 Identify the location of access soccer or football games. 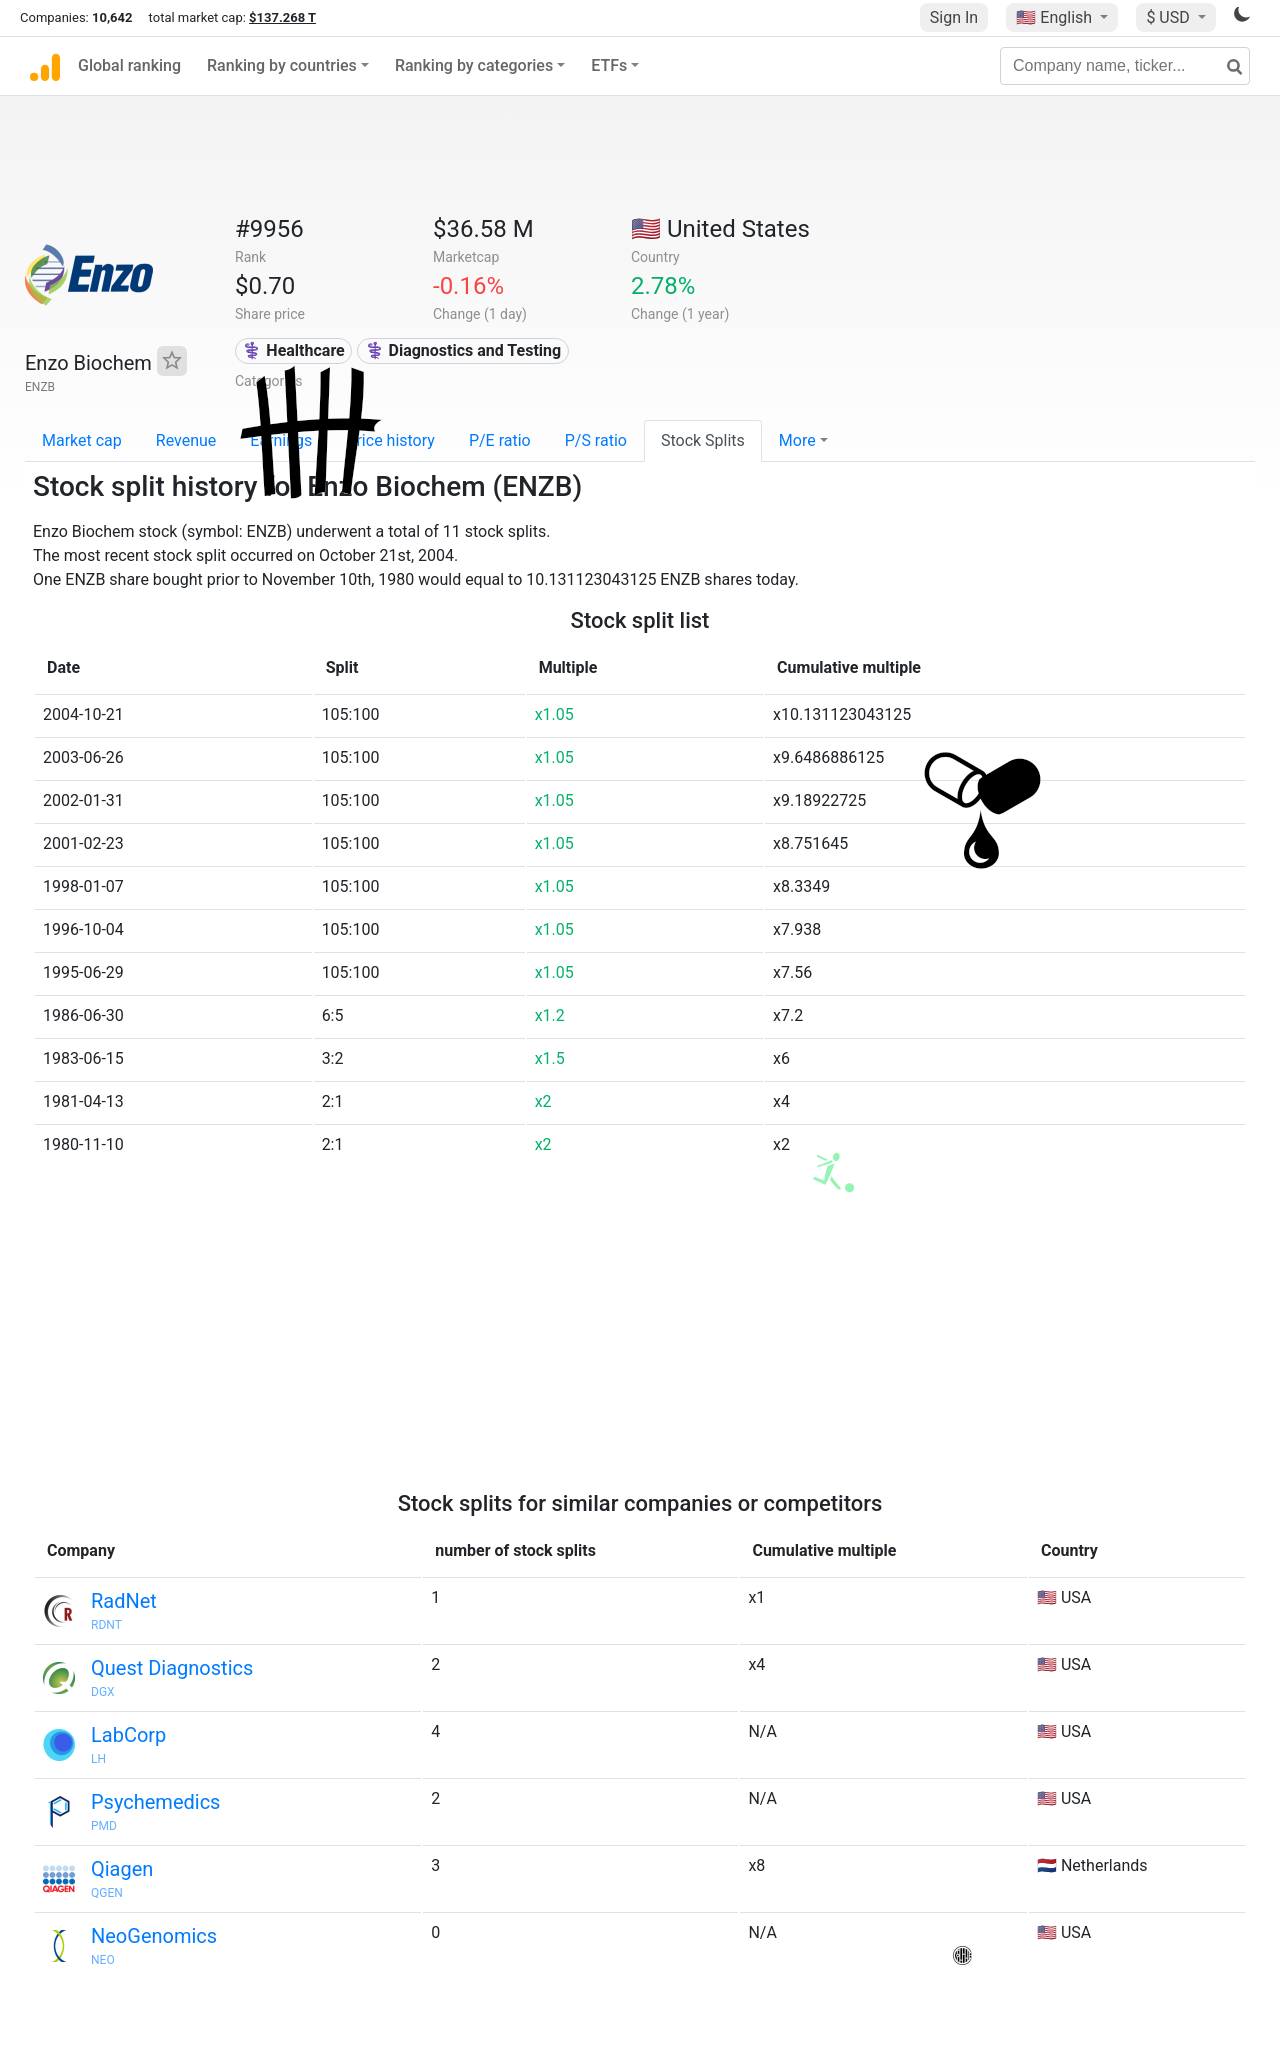
(833, 1172).